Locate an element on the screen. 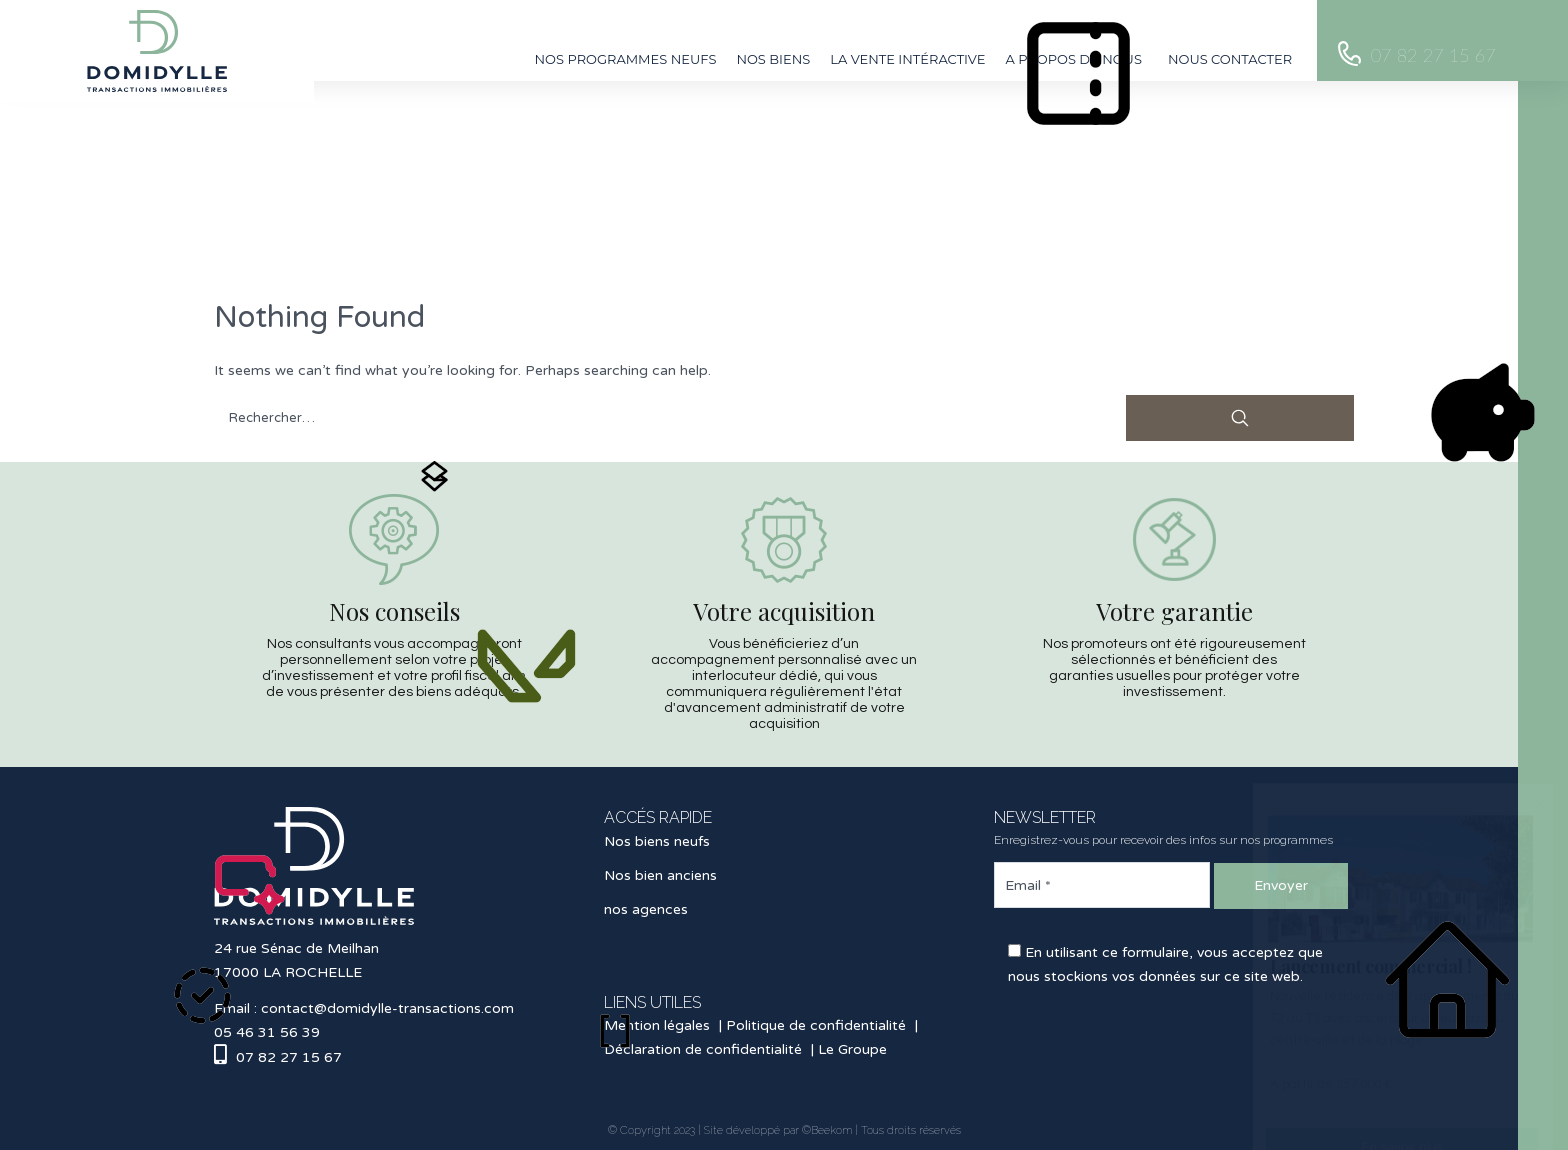 Image resolution: width=1568 pixels, height=1150 pixels. toggle right sidebar panel off is located at coordinates (1078, 73).